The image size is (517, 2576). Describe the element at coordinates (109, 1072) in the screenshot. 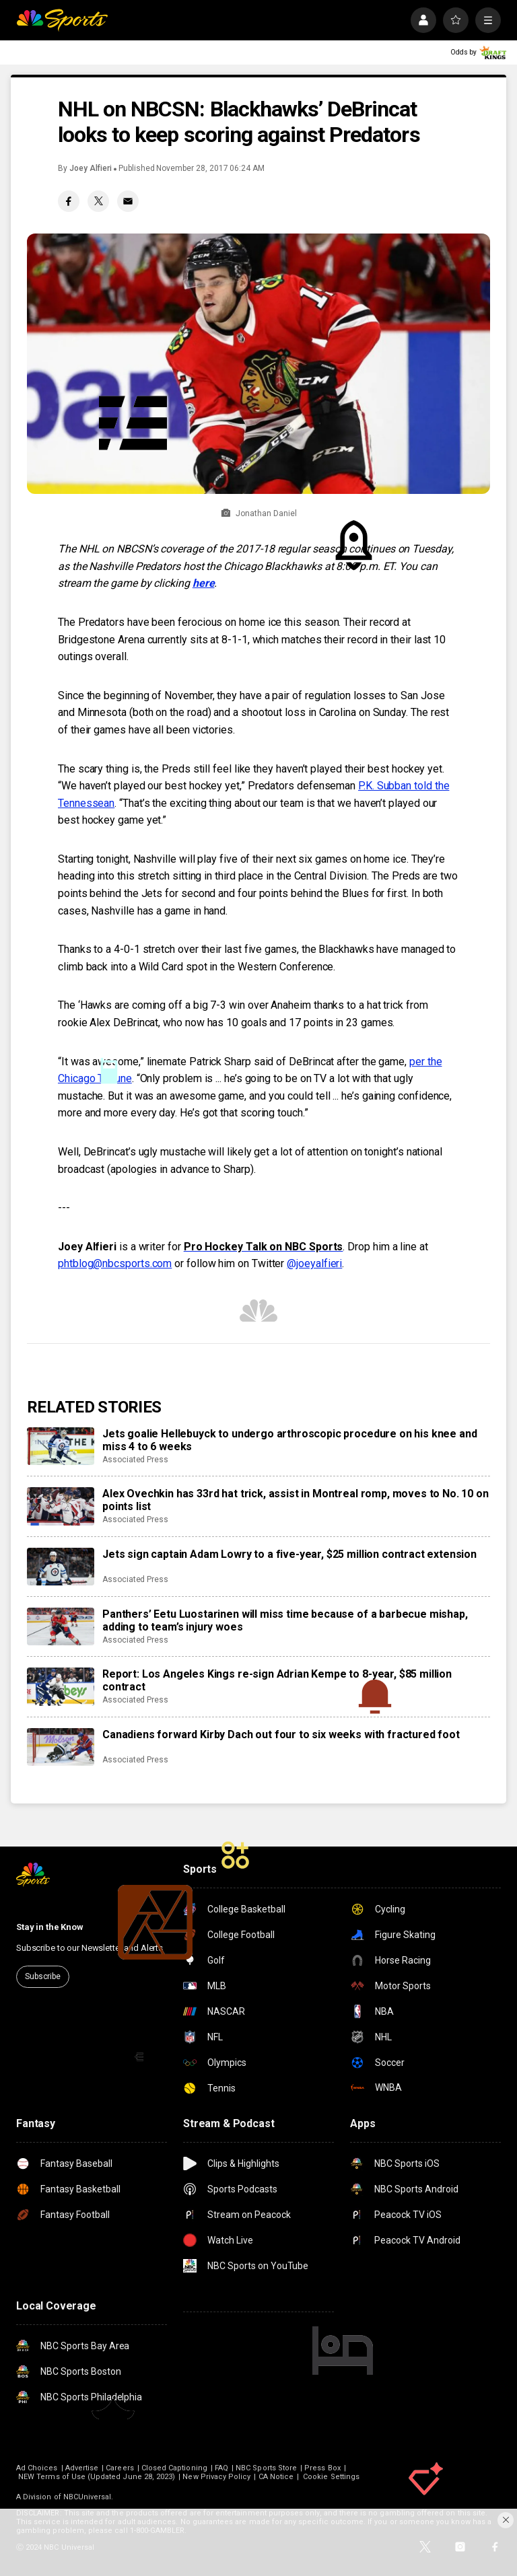

I see `indicates mobile device or phone functionality` at that location.